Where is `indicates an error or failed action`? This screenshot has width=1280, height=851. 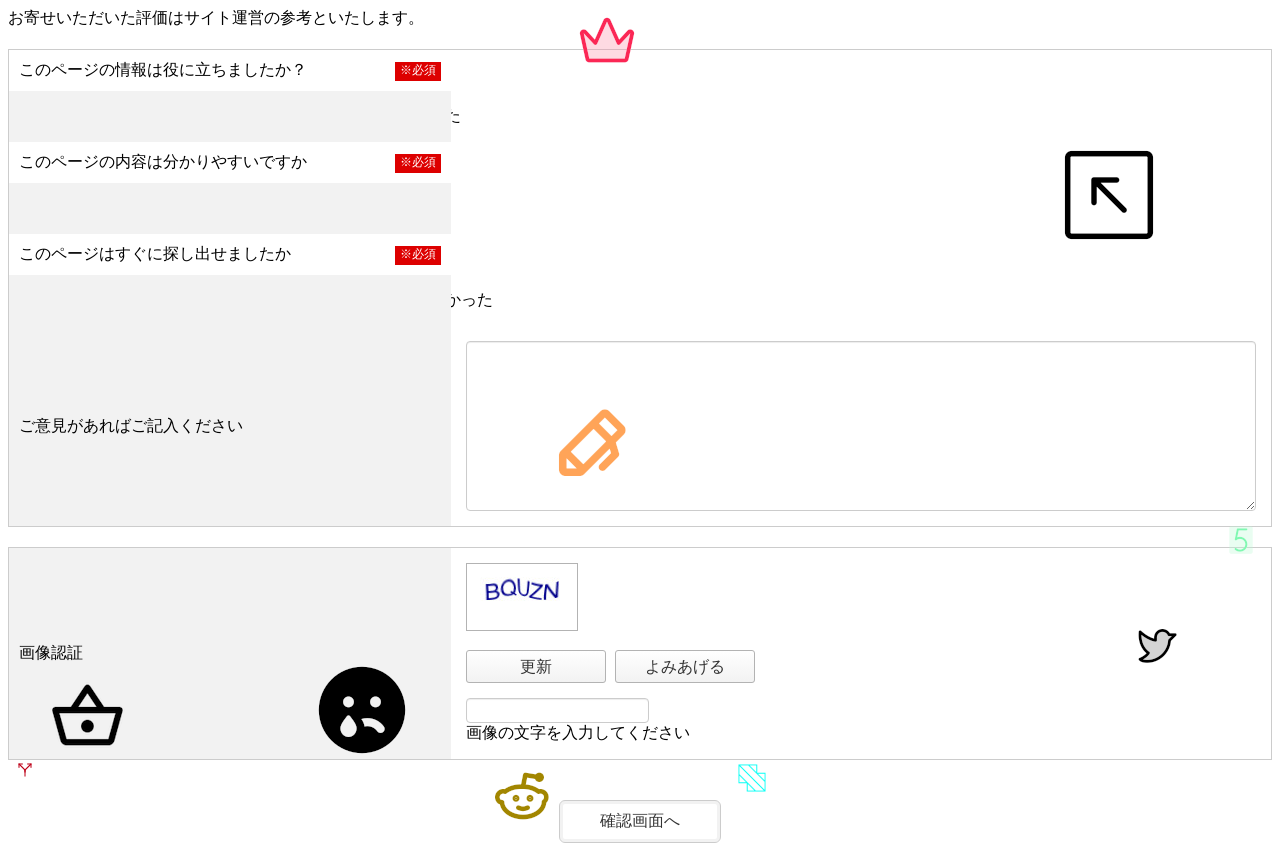
indicates an error or failed action is located at coordinates (362, 710).